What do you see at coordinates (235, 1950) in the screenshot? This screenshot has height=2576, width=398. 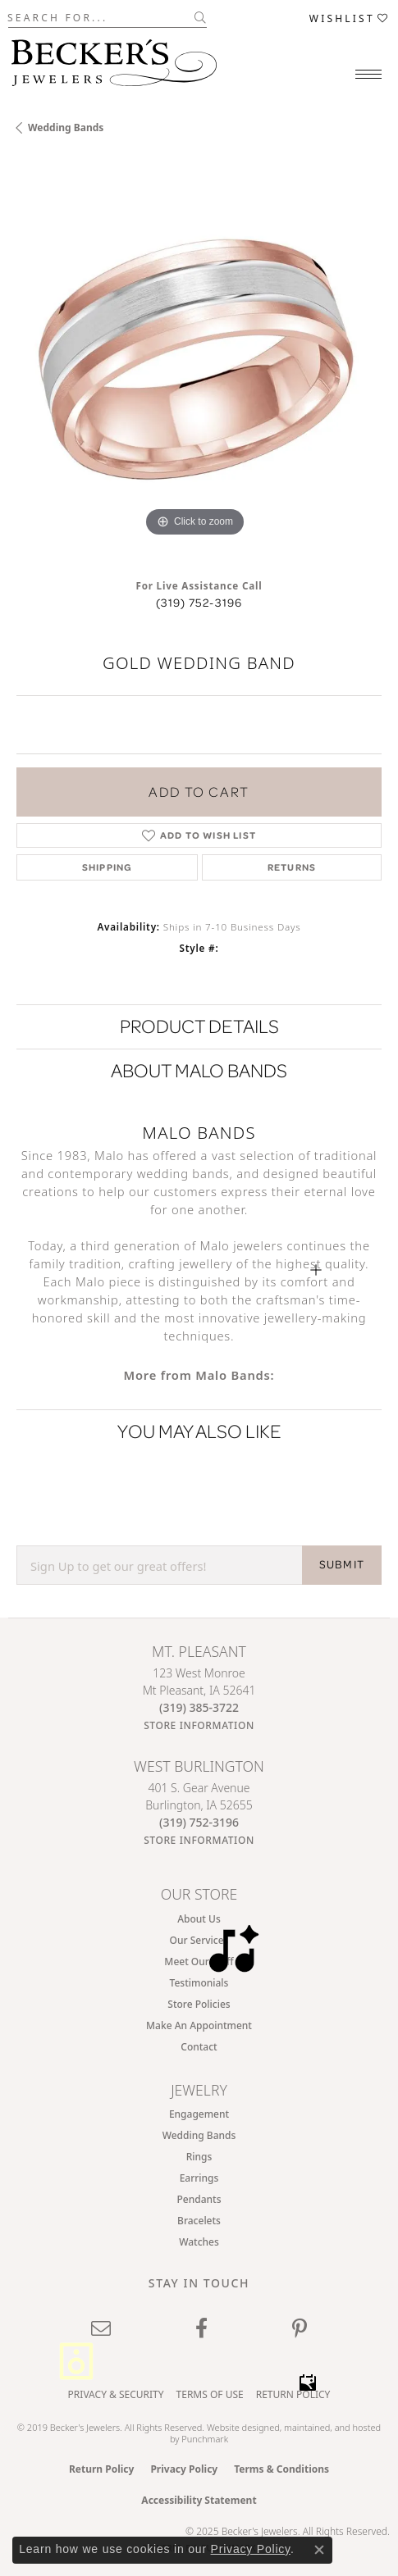 I see `access AI-powered music features` at bounding box center [235, 1950].